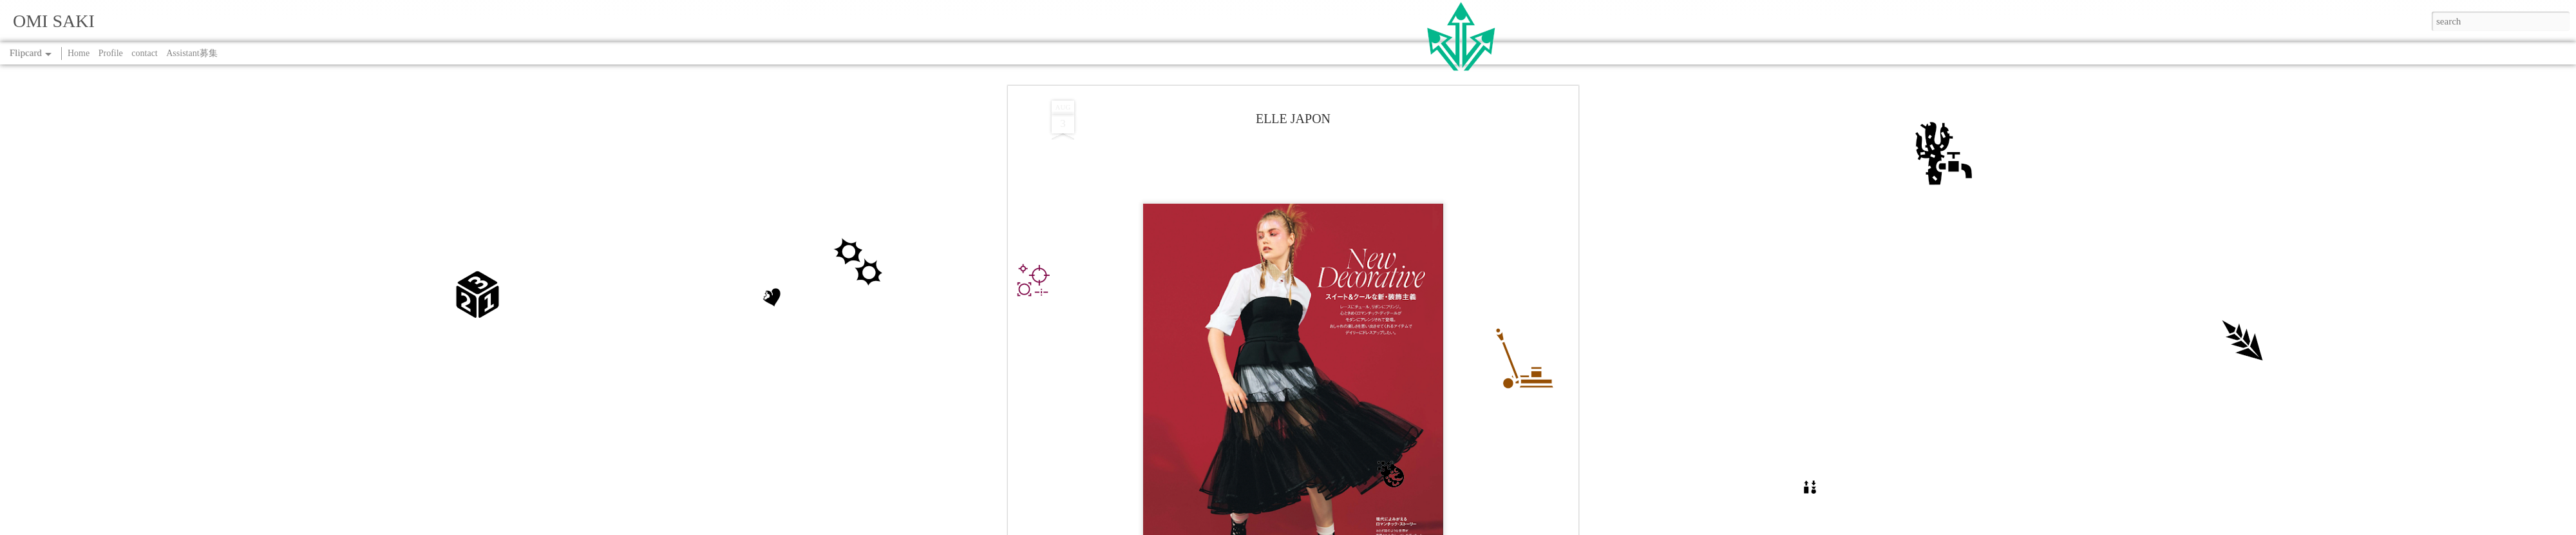  I want to click on access floor cleaning or maintenance tools, so click(1526, 357).